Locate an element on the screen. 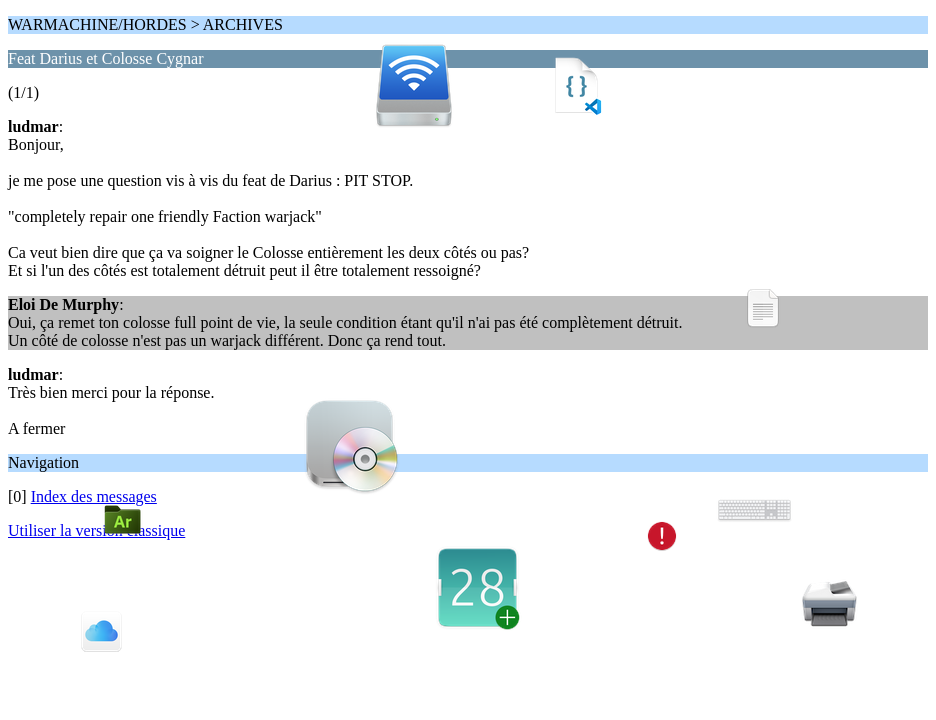 The height and width of the screenshot is (720, 936). browse network printers via SMB protocol is located at coordinates (829, 603).